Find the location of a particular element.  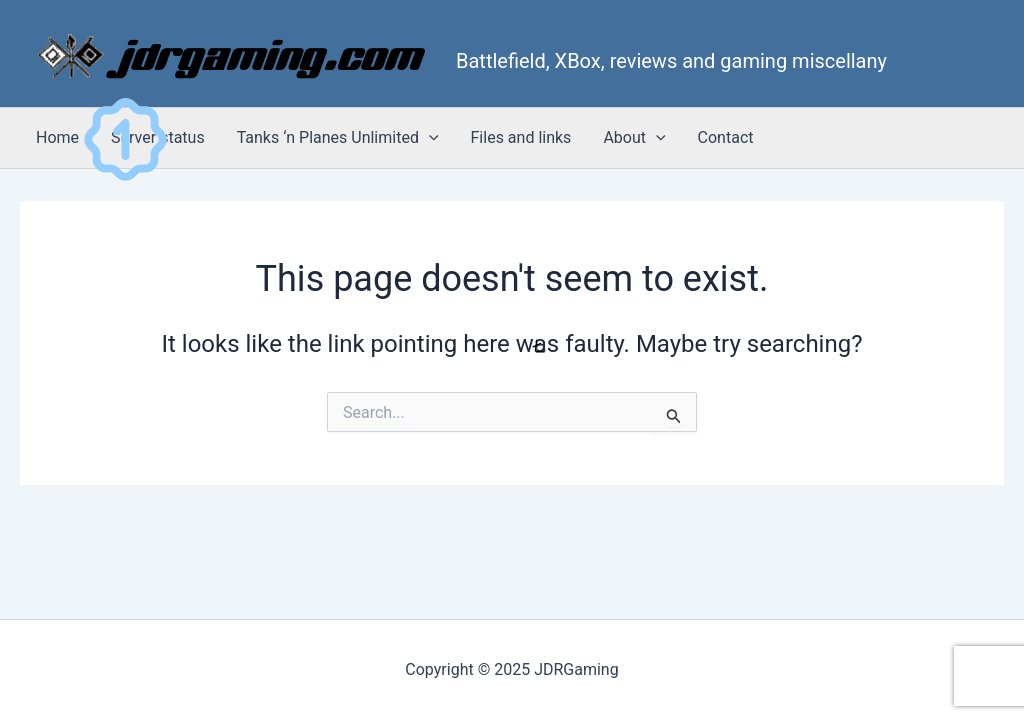

view litecoin balance or wallet is located at coordinates (539, 346).